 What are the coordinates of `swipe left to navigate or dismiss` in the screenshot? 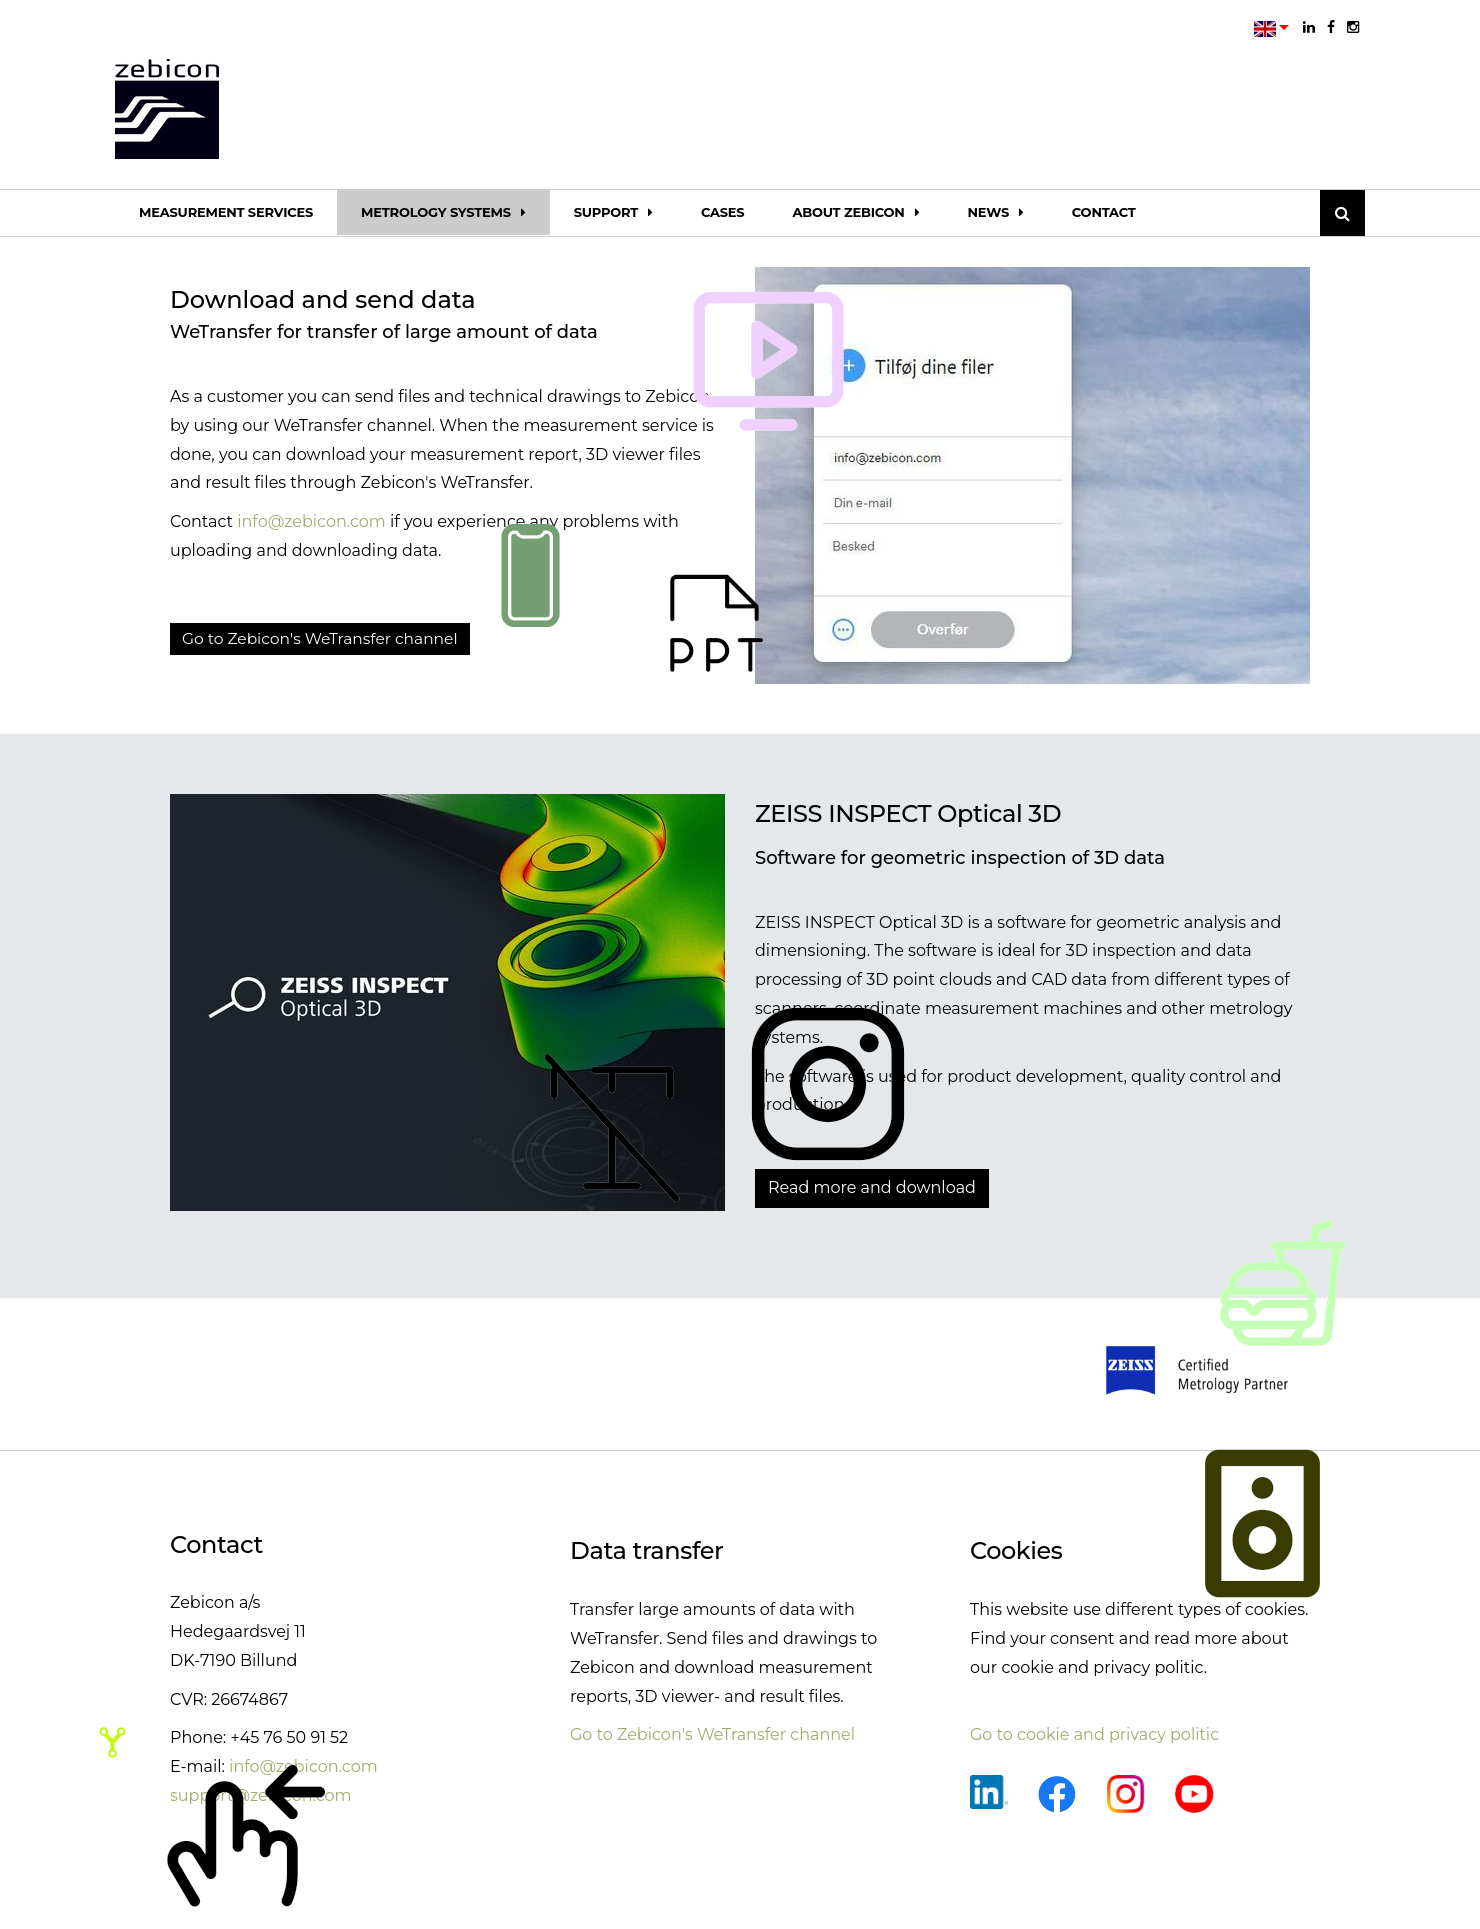 It's located at (238, 1841).